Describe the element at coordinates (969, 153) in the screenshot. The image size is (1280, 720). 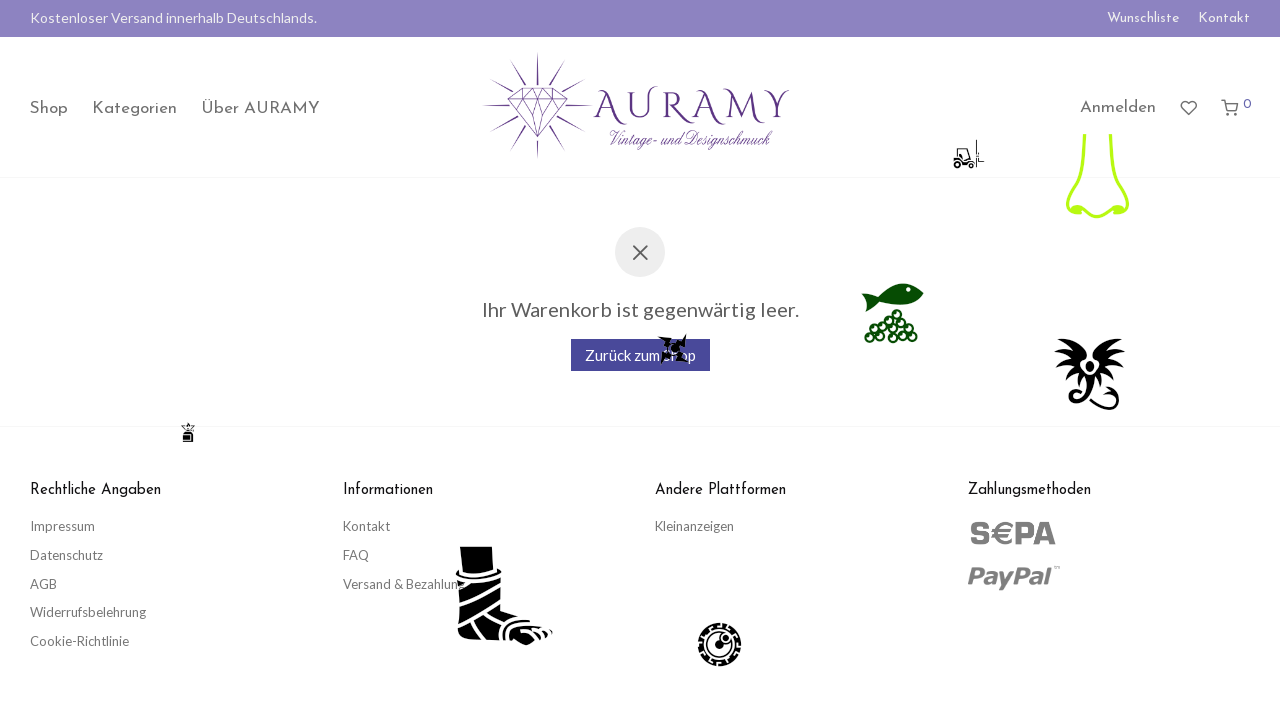
I see `access warehouse or inventory management` at that location.